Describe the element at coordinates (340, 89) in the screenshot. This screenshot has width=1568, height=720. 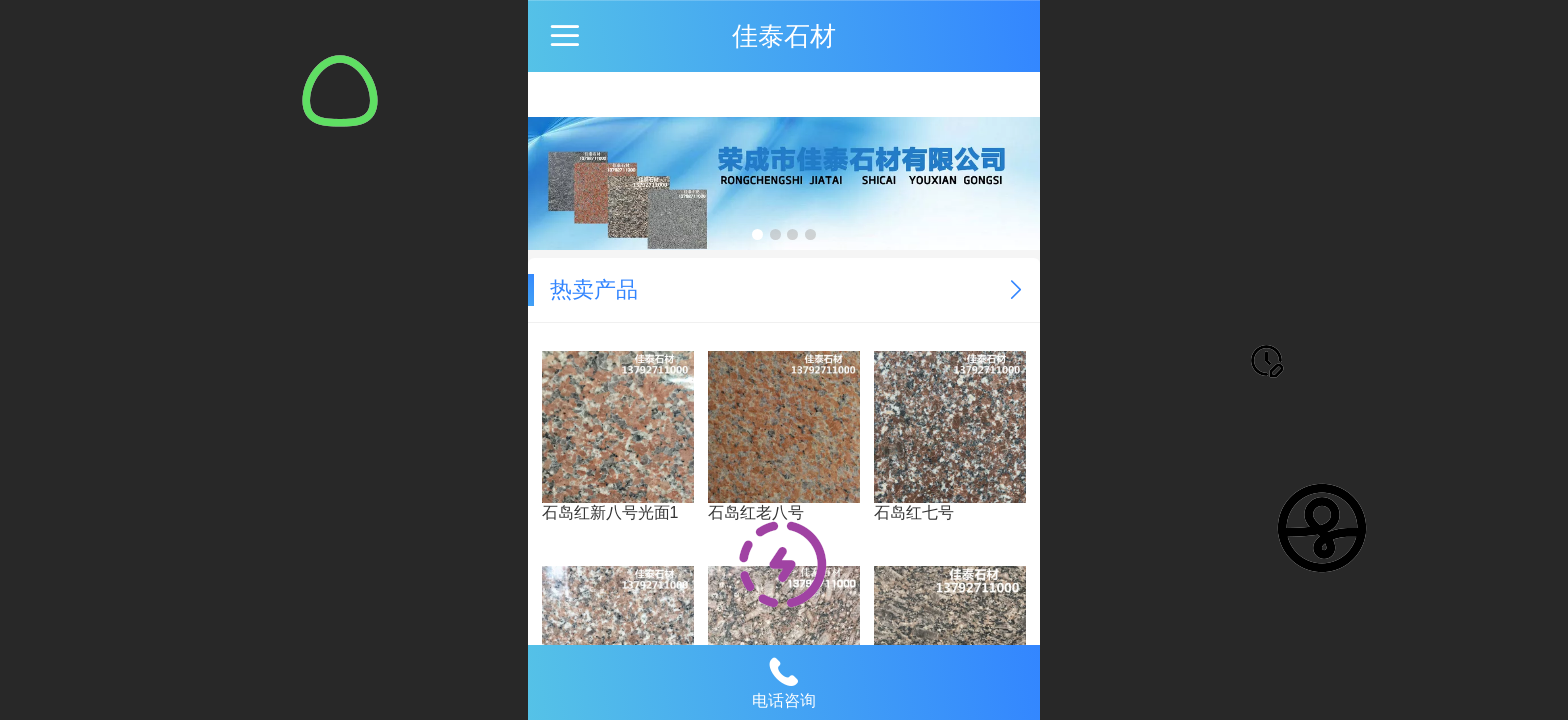
I see `represents an abstract shape or freeform object` at that location.